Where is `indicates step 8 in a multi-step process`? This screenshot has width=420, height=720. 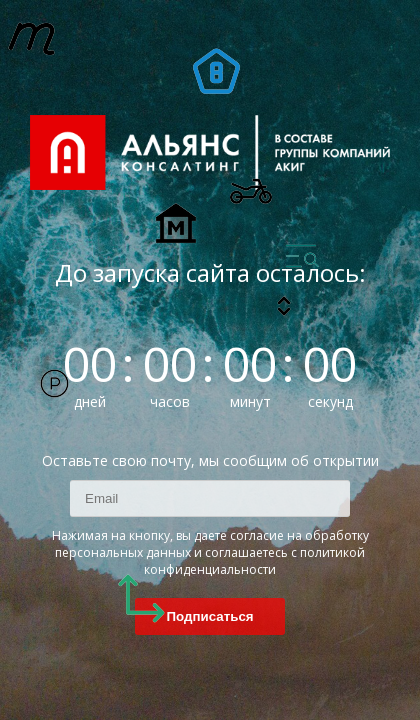 indicates step 8 in a multi-step process is located at coordinates (216, 72).